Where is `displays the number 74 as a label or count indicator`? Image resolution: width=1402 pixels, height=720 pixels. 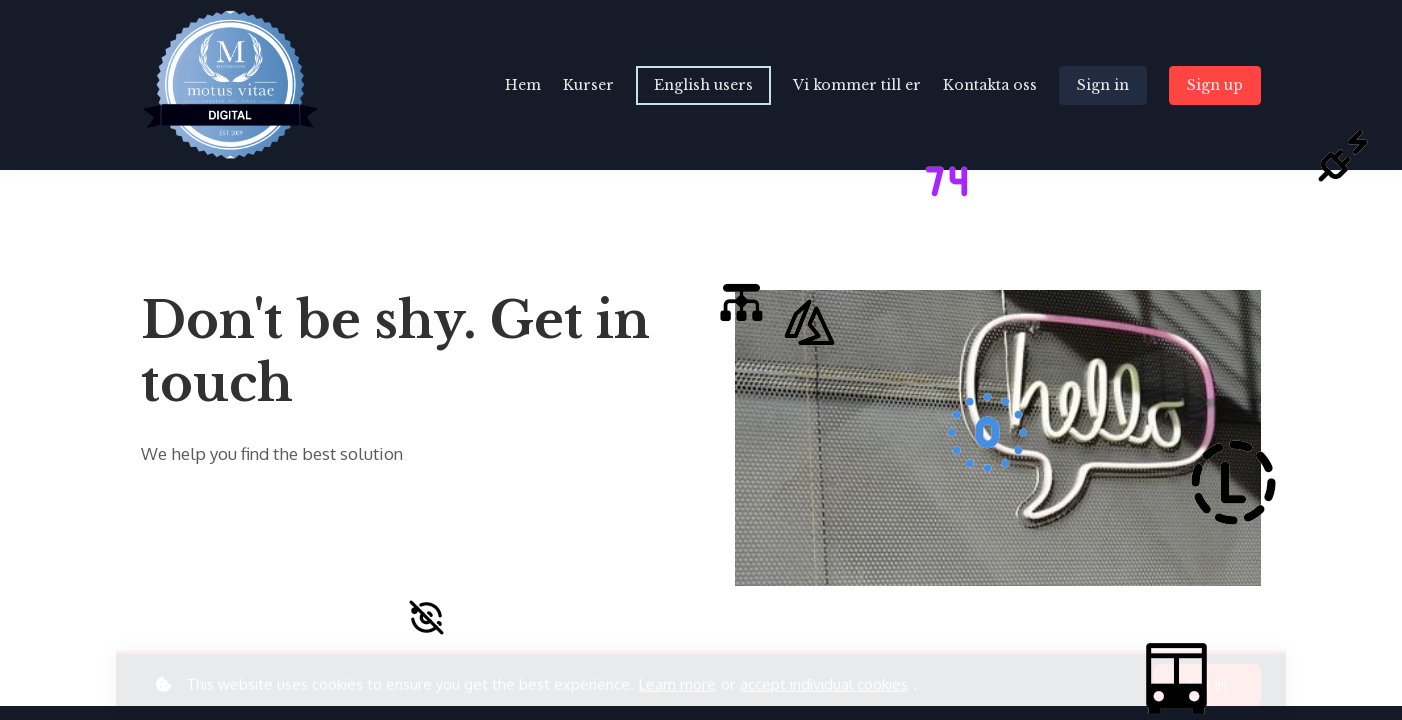 displays the number 74 as a label or count indicator is located at coordinates (946, 181).